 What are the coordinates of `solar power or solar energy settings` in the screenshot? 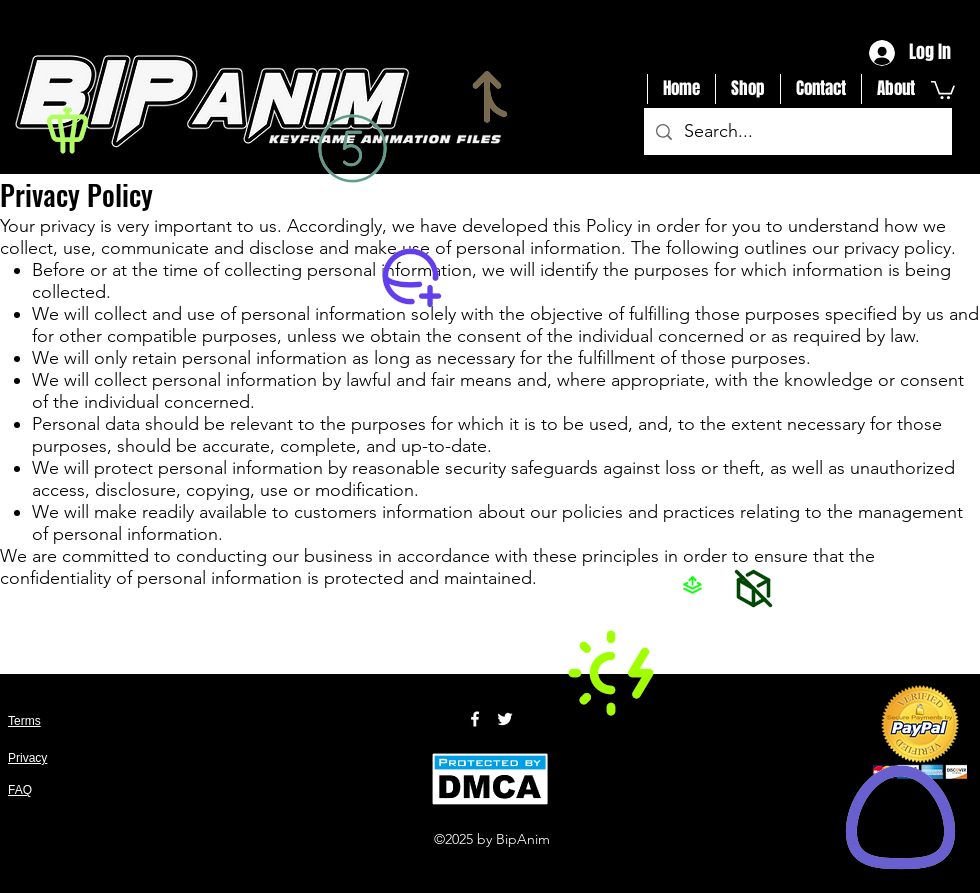 It's located at (611, 673).